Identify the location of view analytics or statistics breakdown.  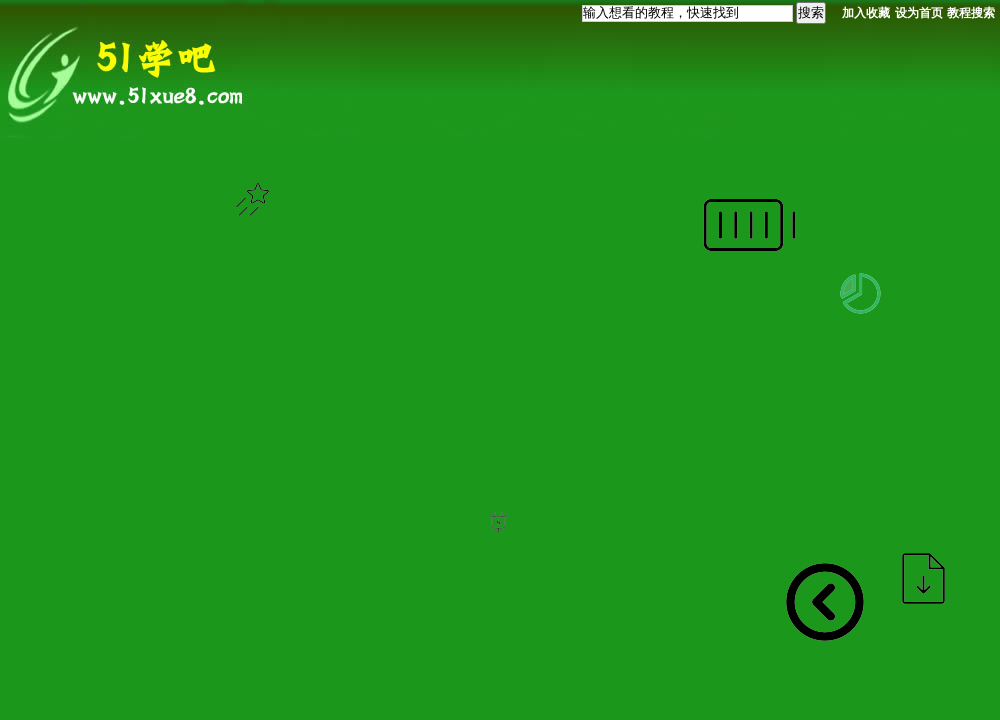
(860, 293).